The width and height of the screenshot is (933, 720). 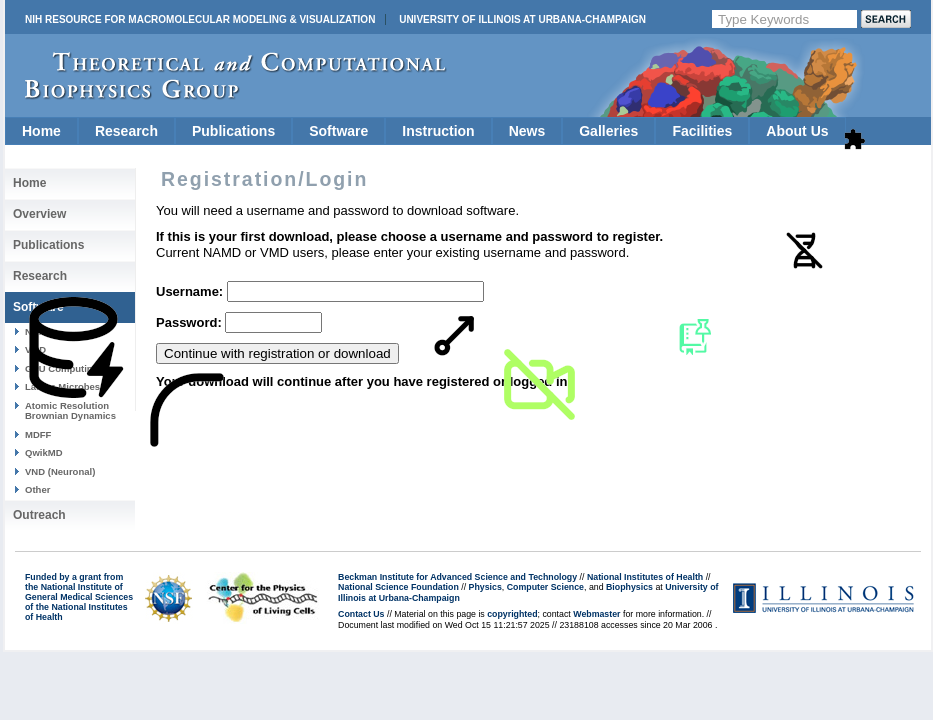 What do you see at coordinates (693, 337) in the screenshot?
I see `pin a repository to your profile or dashboard` at bounding box center [693, 337].